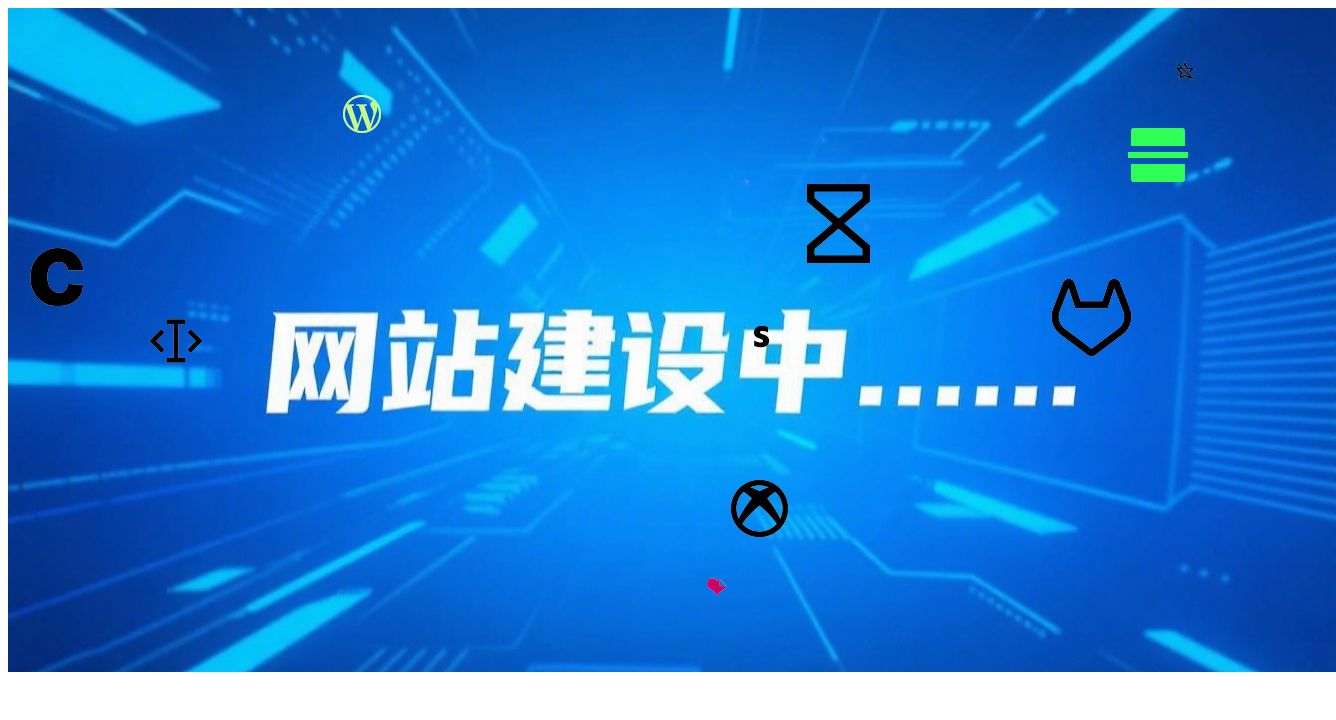  I want to click on open the WordPress app, so click(362, 114).